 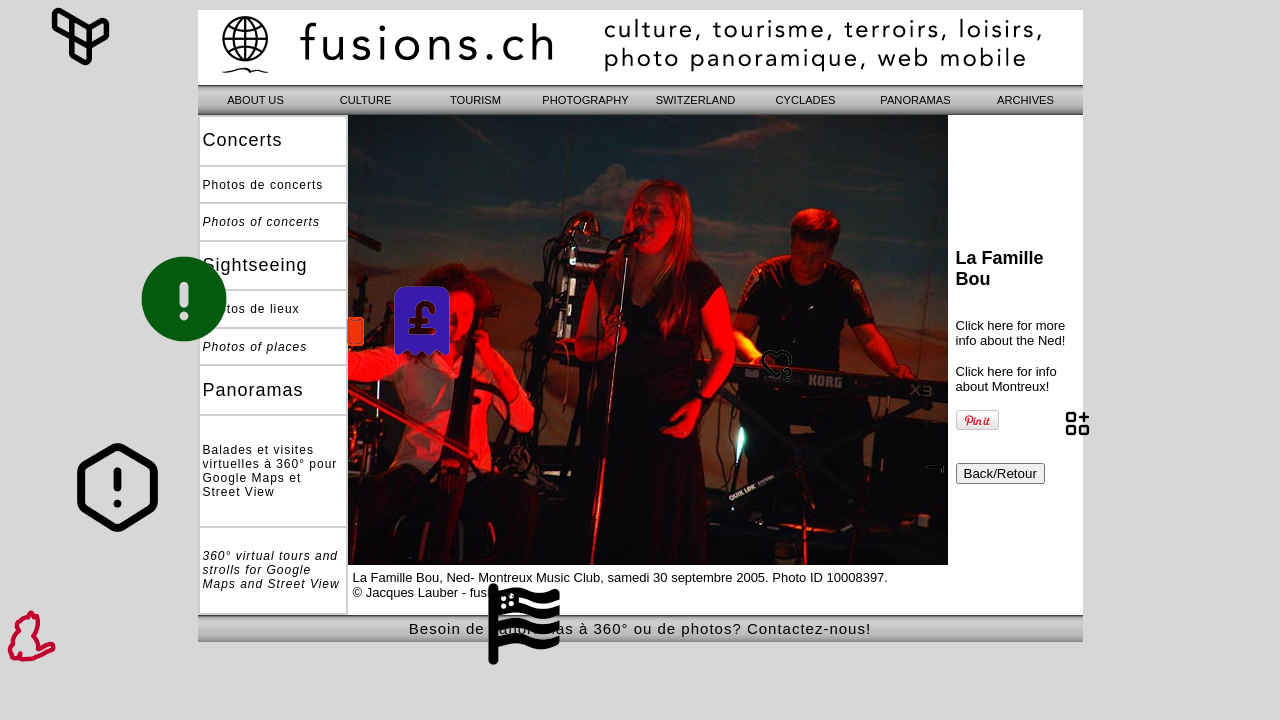 What do you see at coordinates (524, 624) in the screenshot?
I see `select united states as your country` at bounding box center [524, 624].